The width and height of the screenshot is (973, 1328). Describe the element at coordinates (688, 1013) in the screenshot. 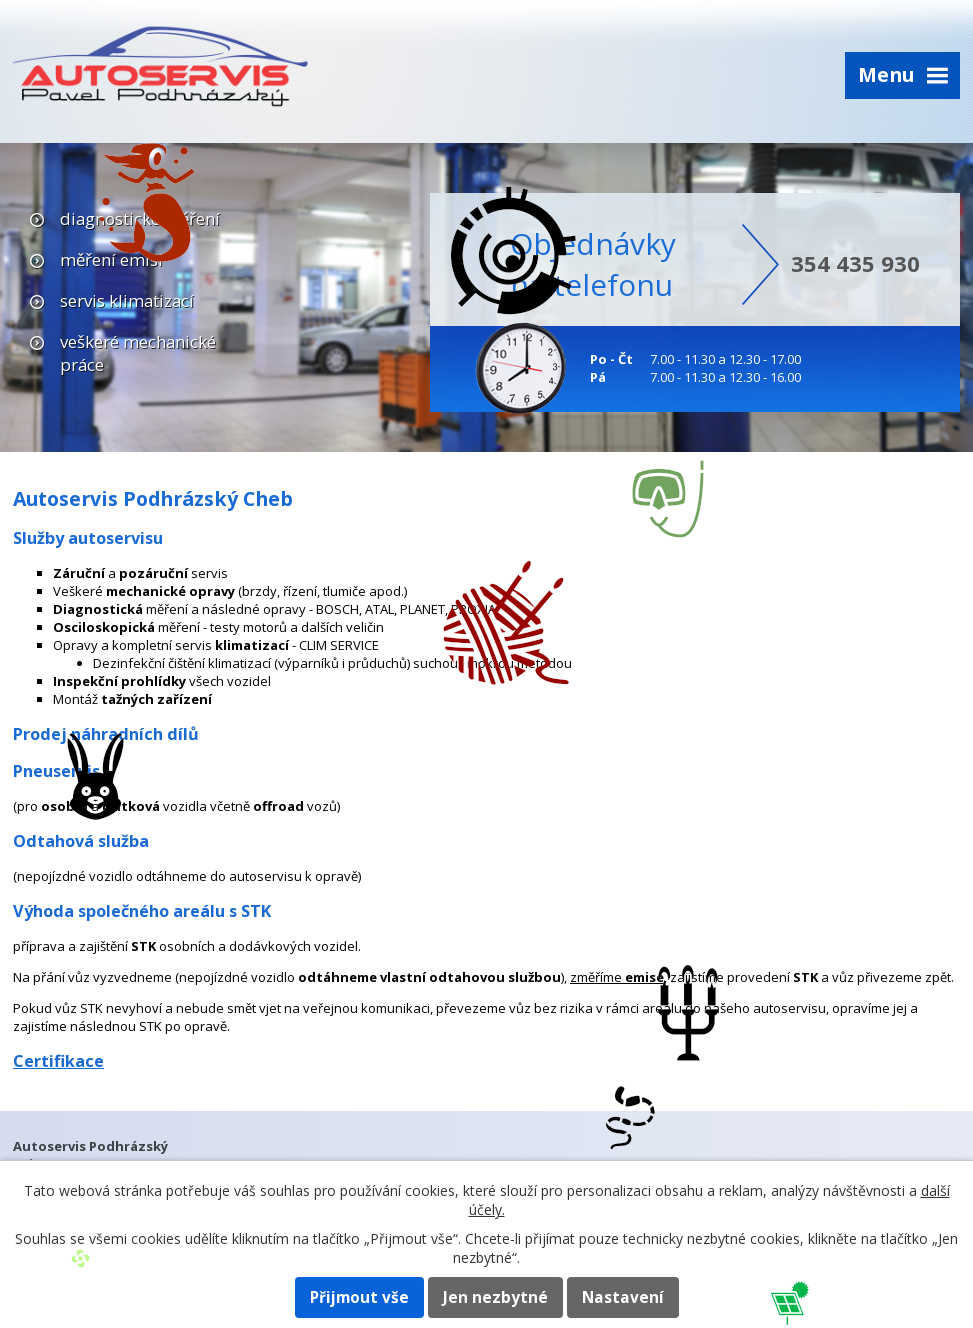

I see `decorative lighting or ambiance setting` at that location.